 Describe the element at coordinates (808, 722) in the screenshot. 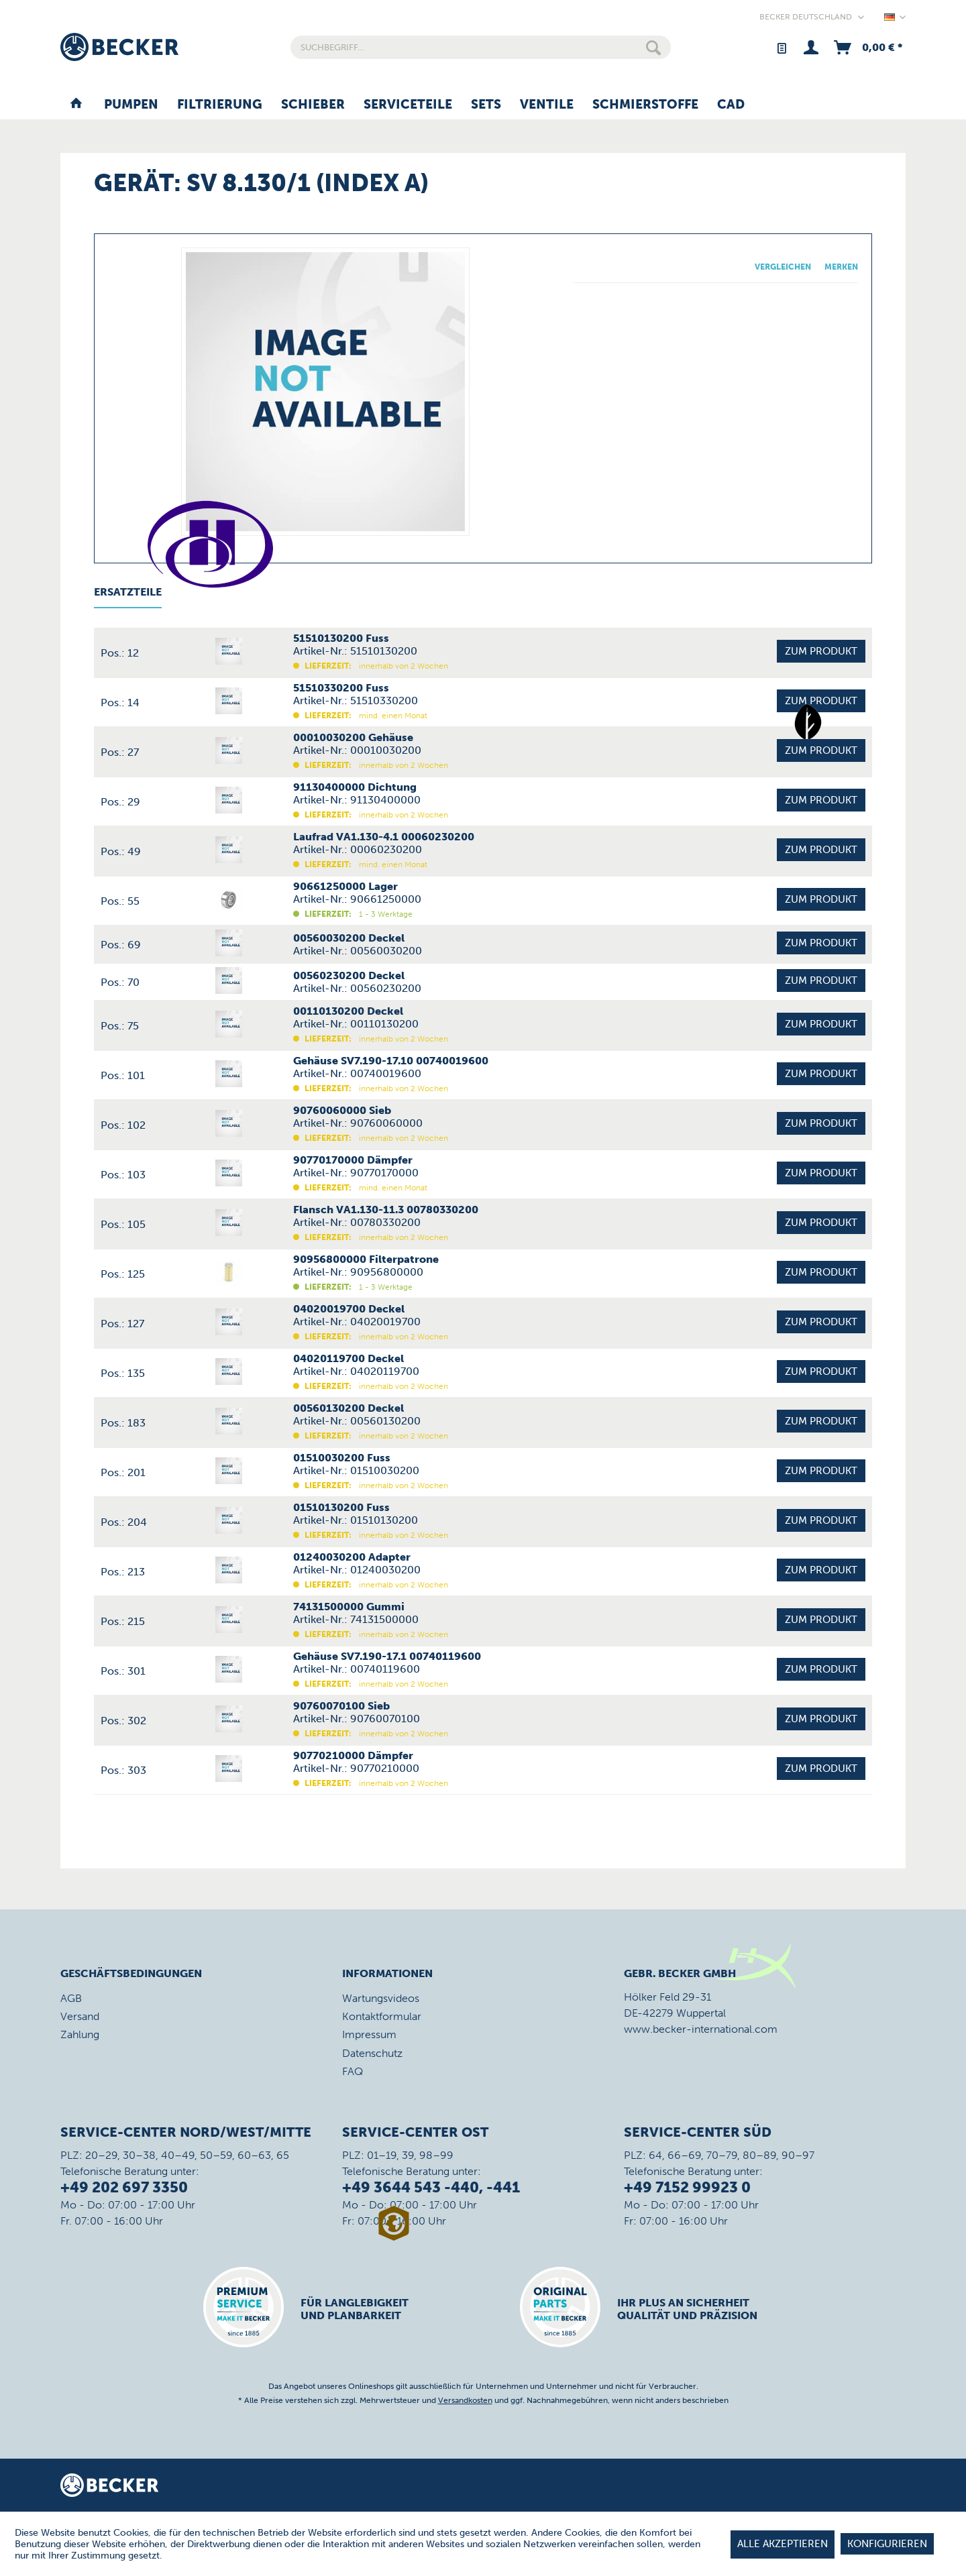

I see `october cms logo` at that location.